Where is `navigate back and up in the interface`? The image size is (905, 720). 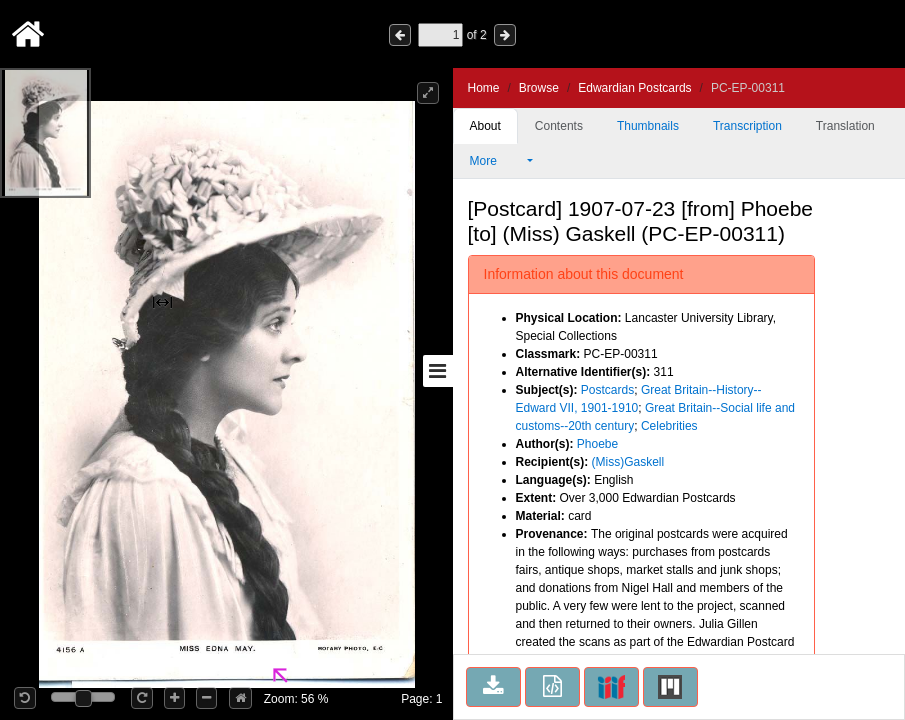 navigate back and up in the interface is located at coordinates (280, 675).